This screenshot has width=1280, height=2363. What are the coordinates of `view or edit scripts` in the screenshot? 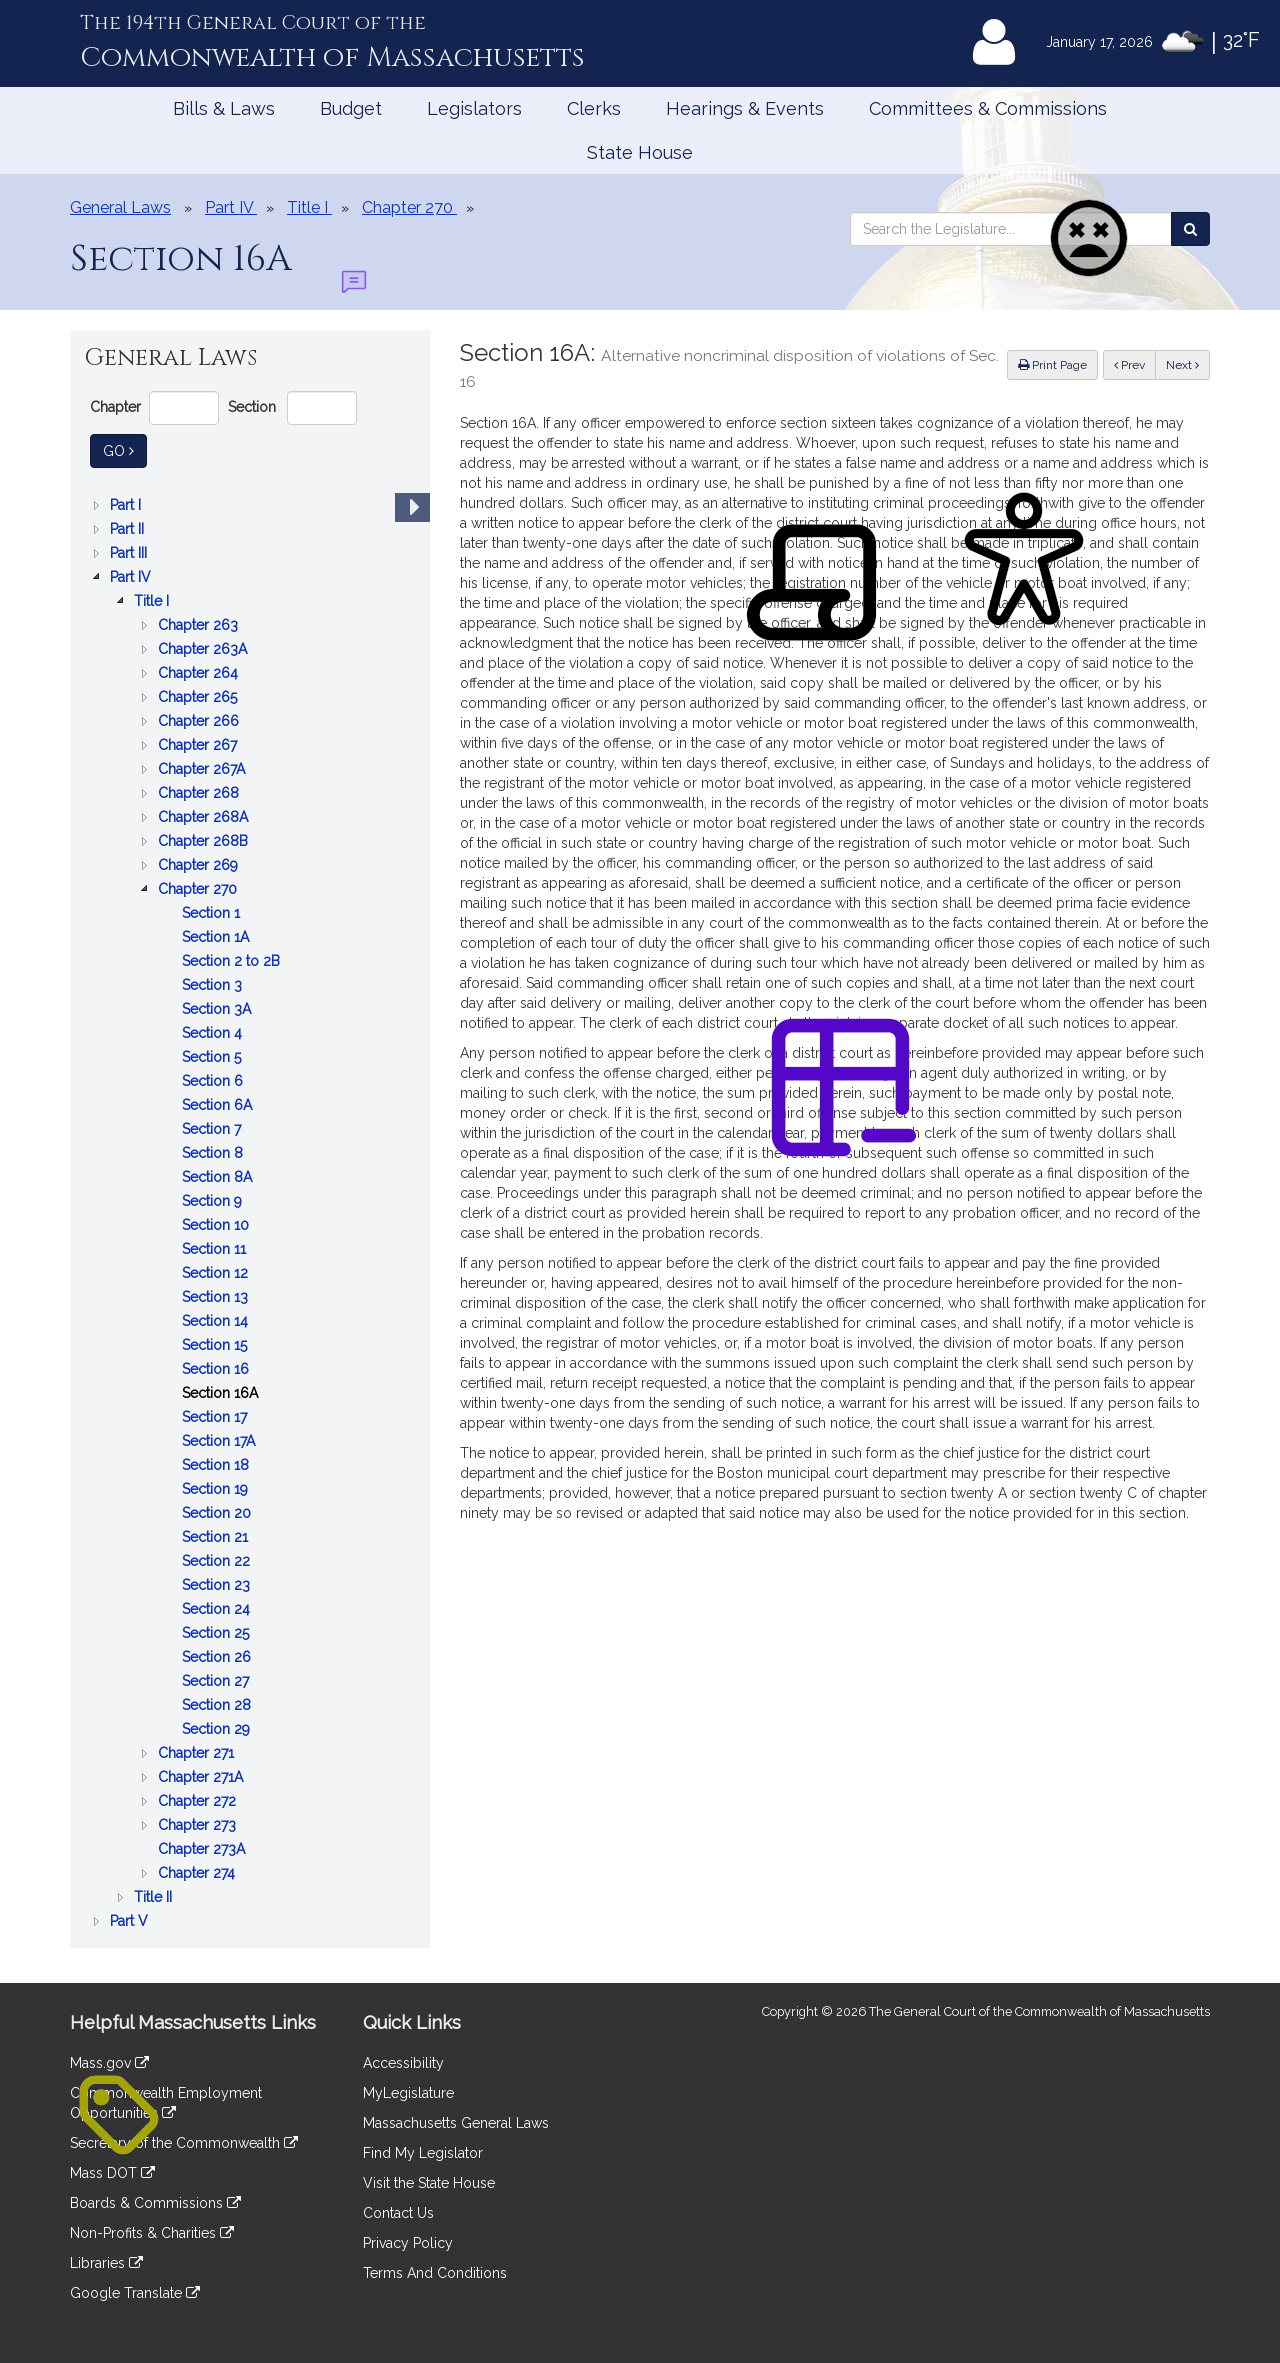 It's located at (811, 582).